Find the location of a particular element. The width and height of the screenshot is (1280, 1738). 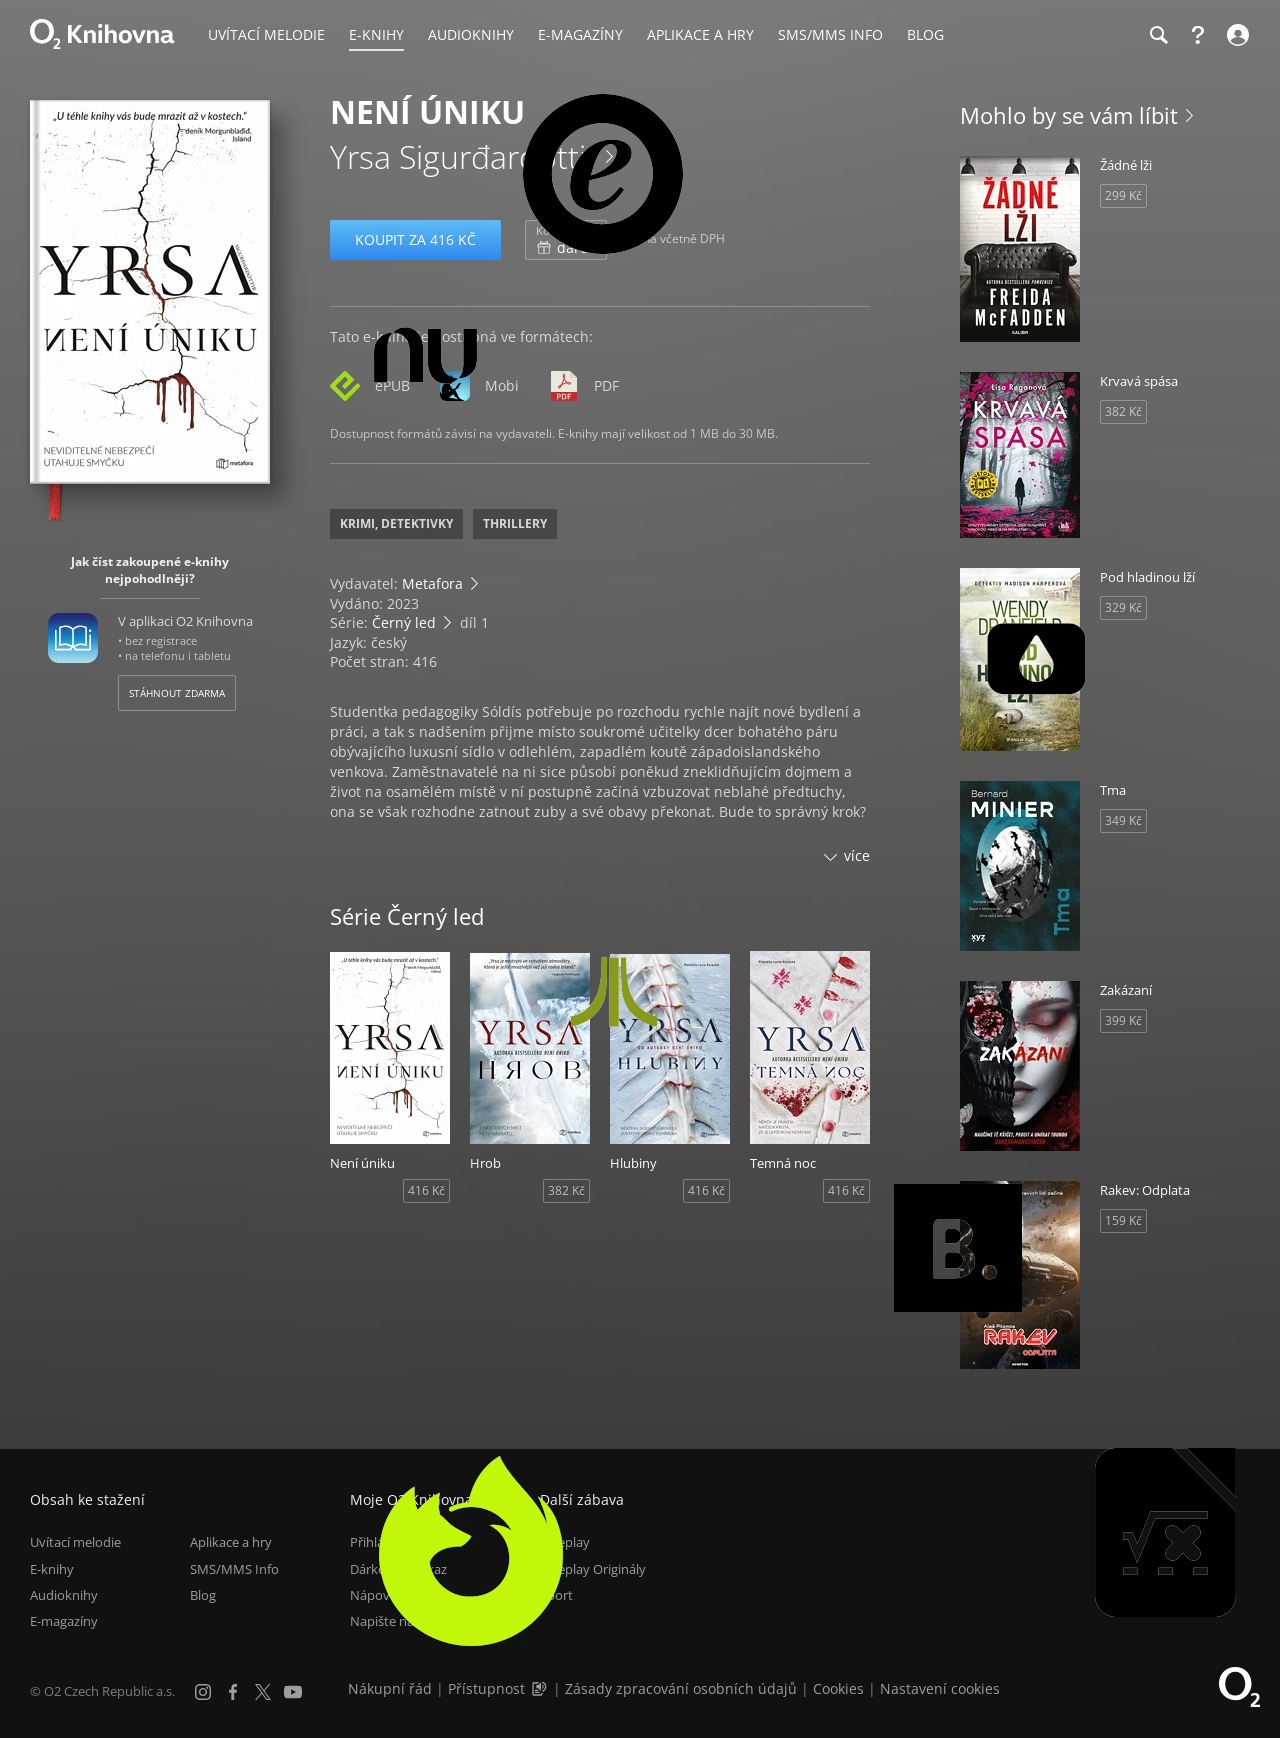

lumon industries logo from the TV series severance is located at coordinates (1036, 661).